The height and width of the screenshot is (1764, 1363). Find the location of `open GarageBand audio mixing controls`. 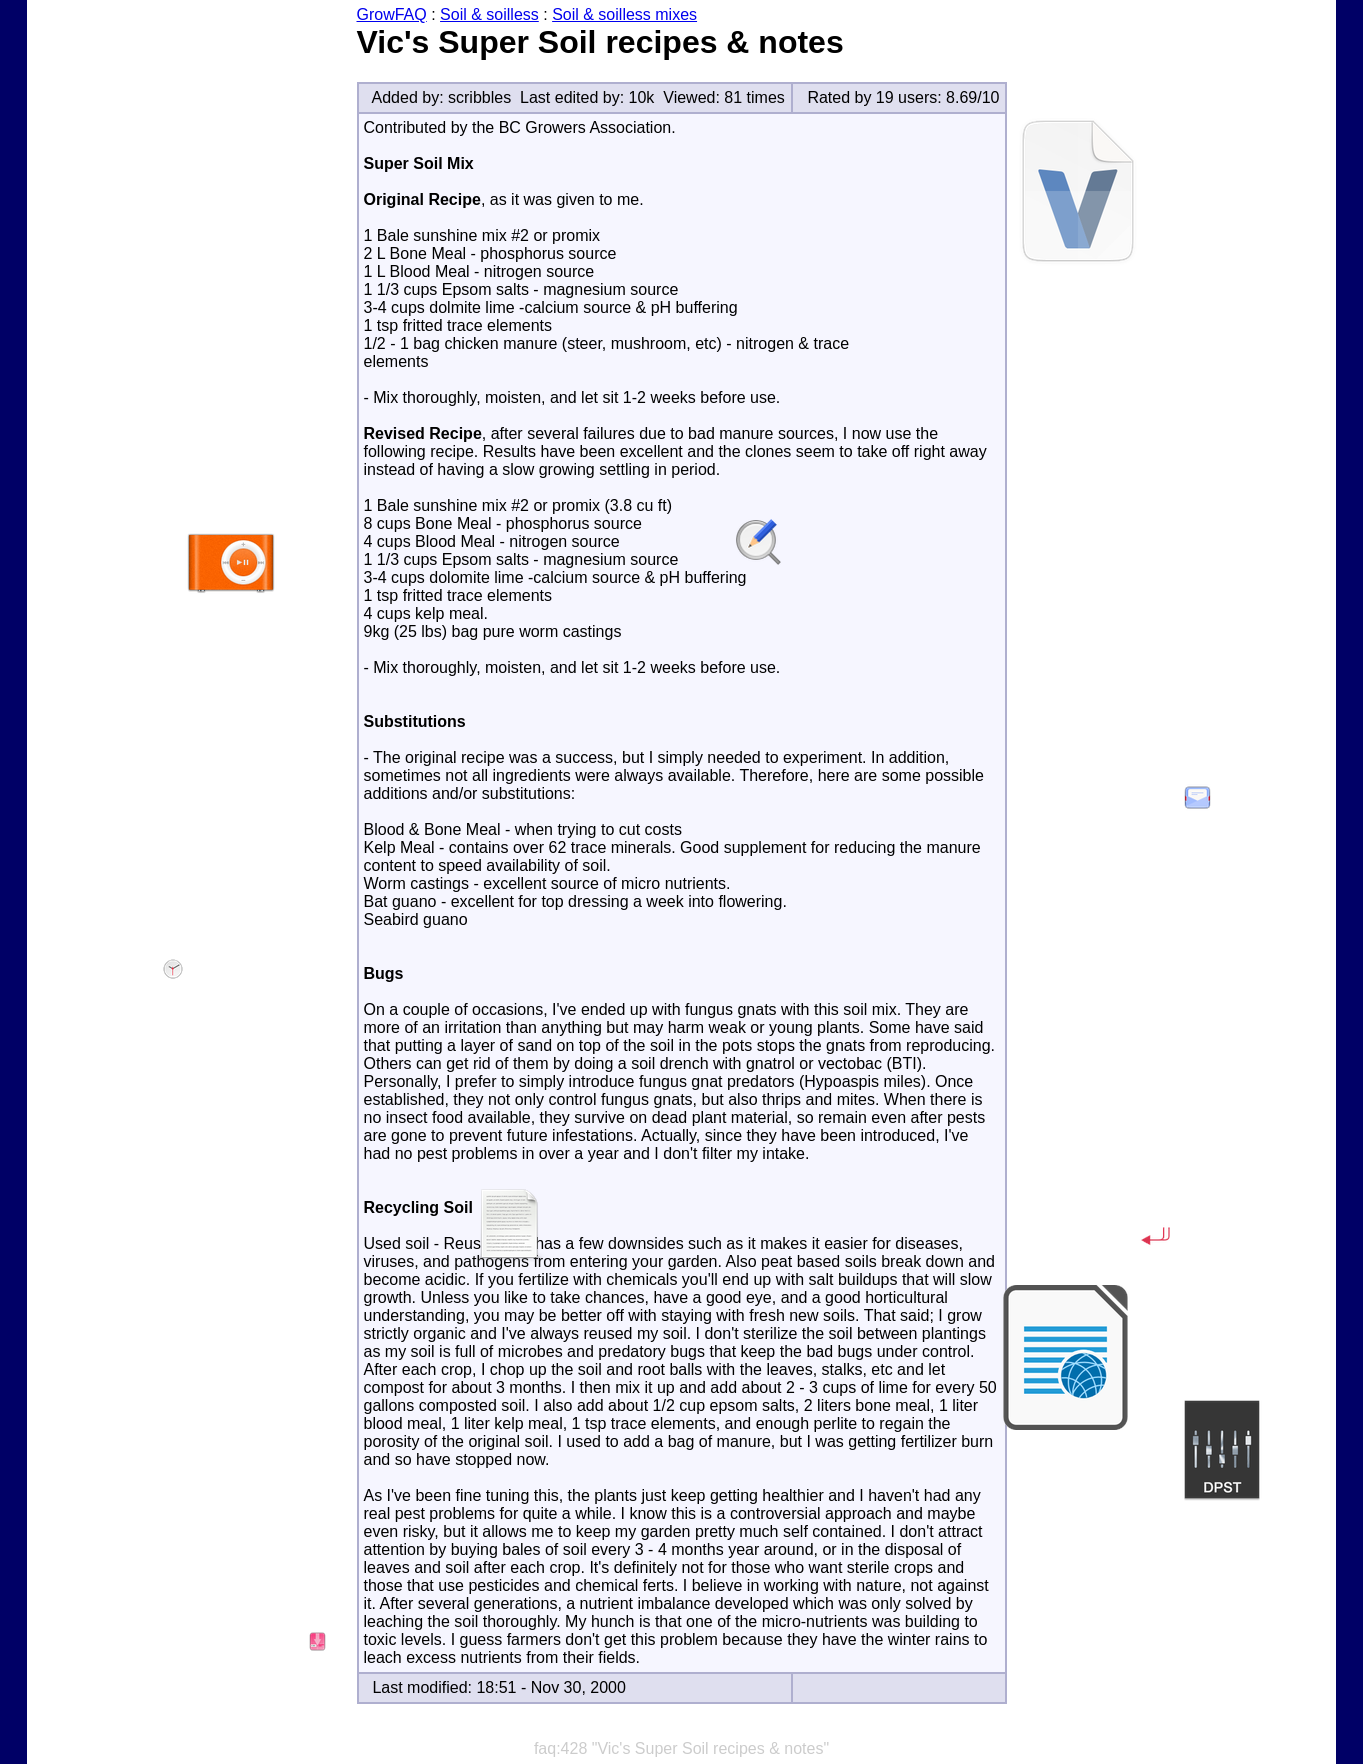

open GarageBand audio mixing controls is located at coordinates (1222, 1452).